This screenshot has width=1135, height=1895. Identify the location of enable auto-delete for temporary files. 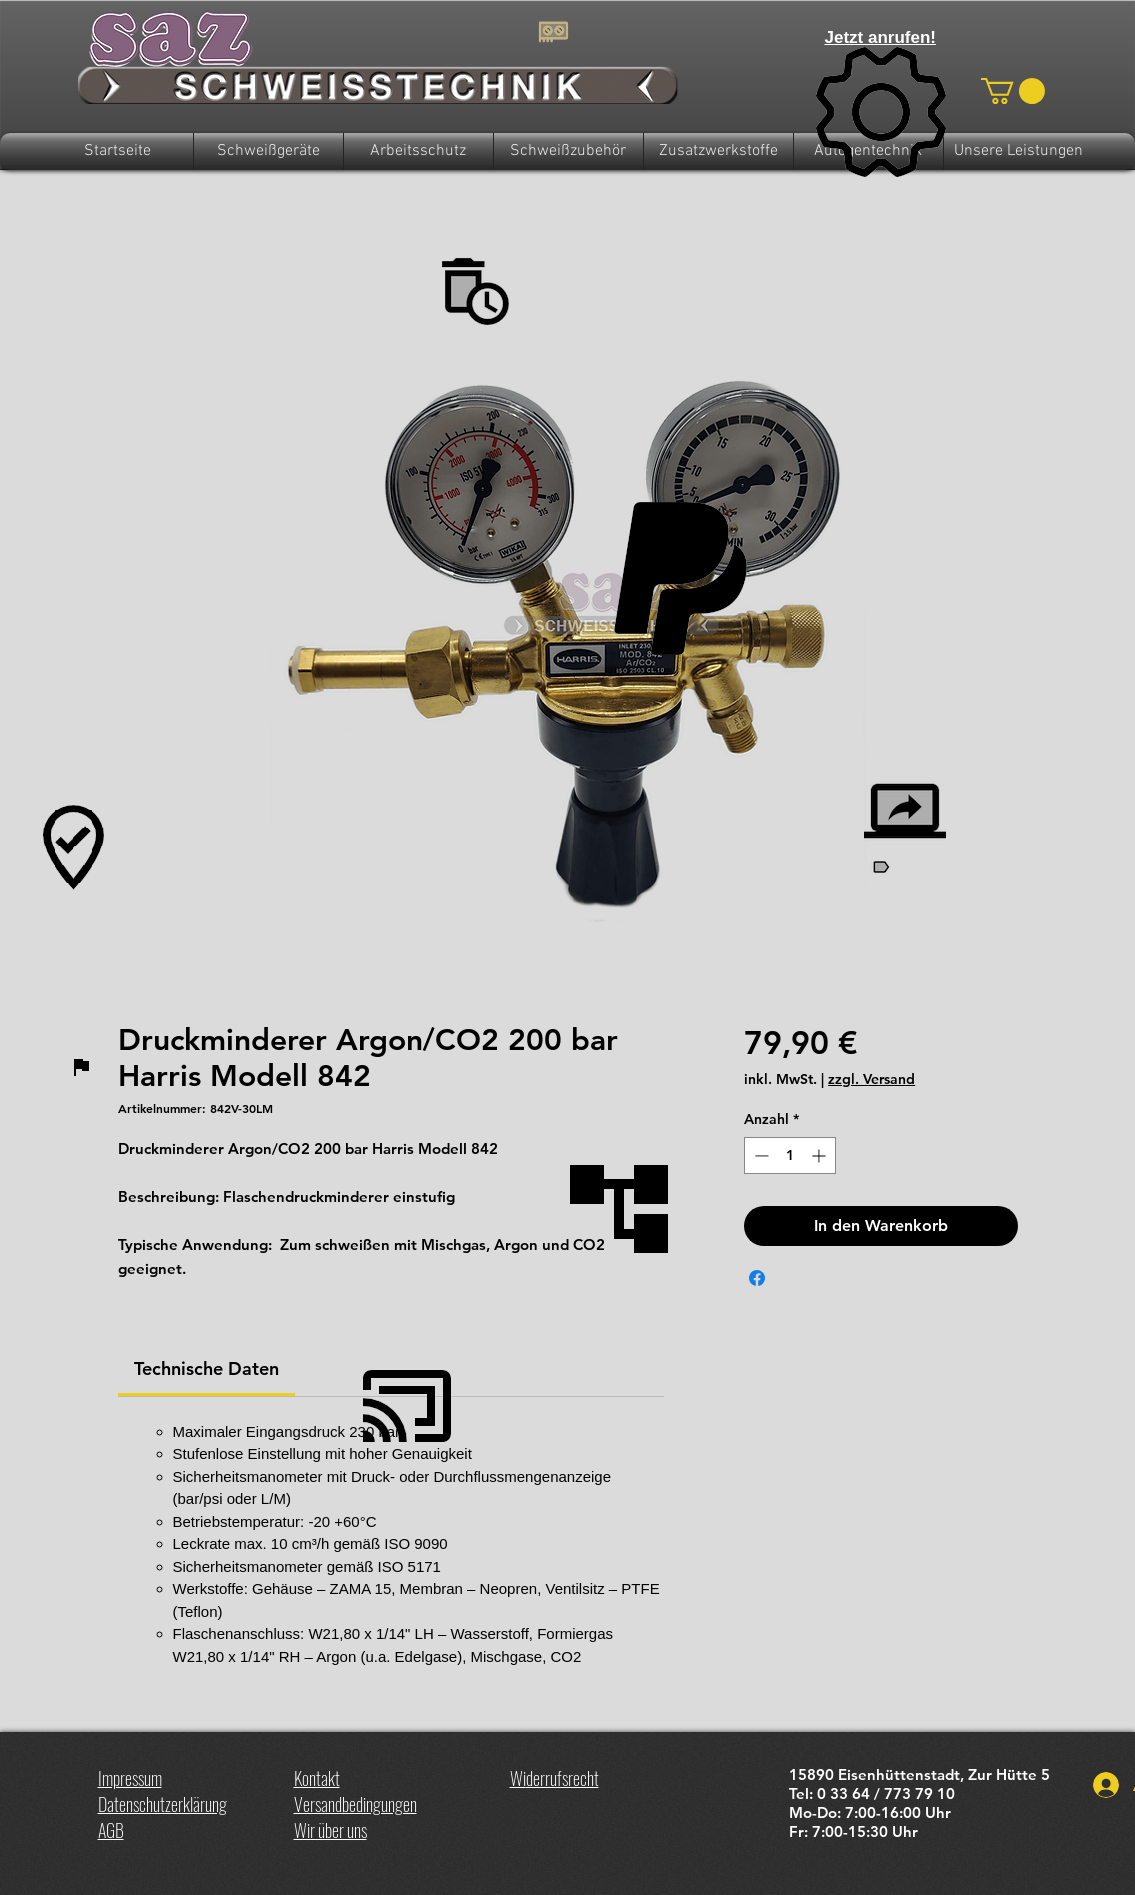
(475, 291).